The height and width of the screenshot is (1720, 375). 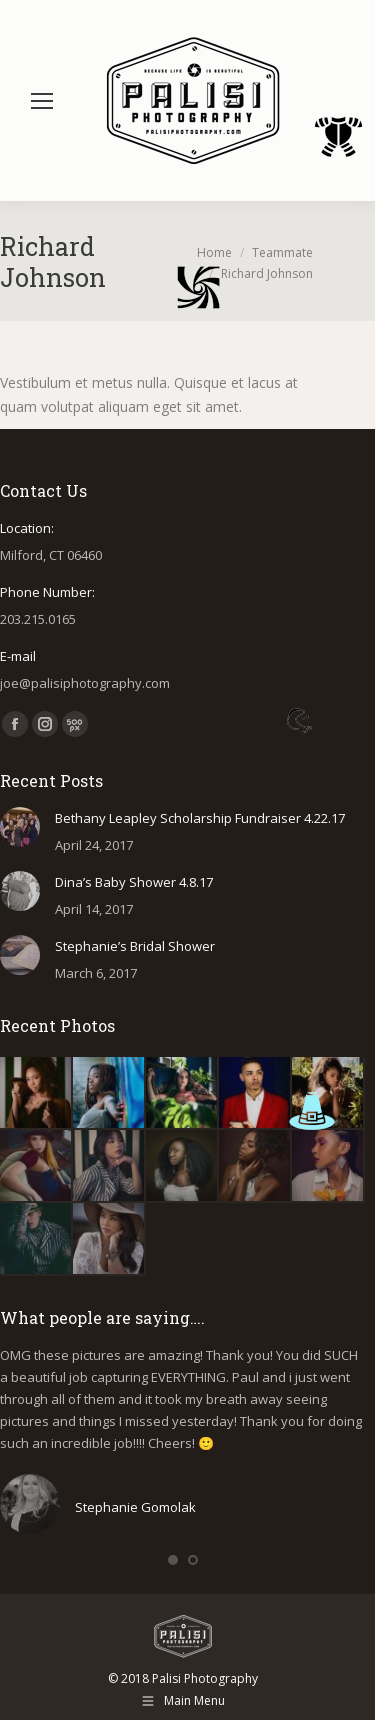 I want to click on activate vortex or whirlpool ability, so click(x=198, y=287).